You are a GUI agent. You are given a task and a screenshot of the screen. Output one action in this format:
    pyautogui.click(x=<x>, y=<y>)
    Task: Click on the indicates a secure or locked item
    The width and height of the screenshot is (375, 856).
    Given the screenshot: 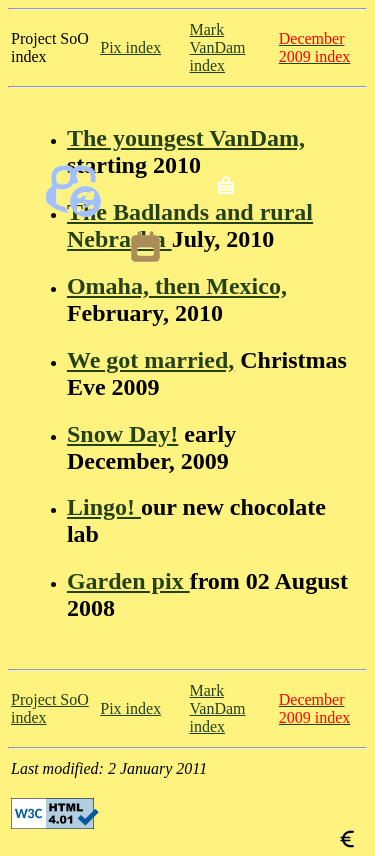 What is the action you would take?
    pyautogui.click(x=226, y=186)
    